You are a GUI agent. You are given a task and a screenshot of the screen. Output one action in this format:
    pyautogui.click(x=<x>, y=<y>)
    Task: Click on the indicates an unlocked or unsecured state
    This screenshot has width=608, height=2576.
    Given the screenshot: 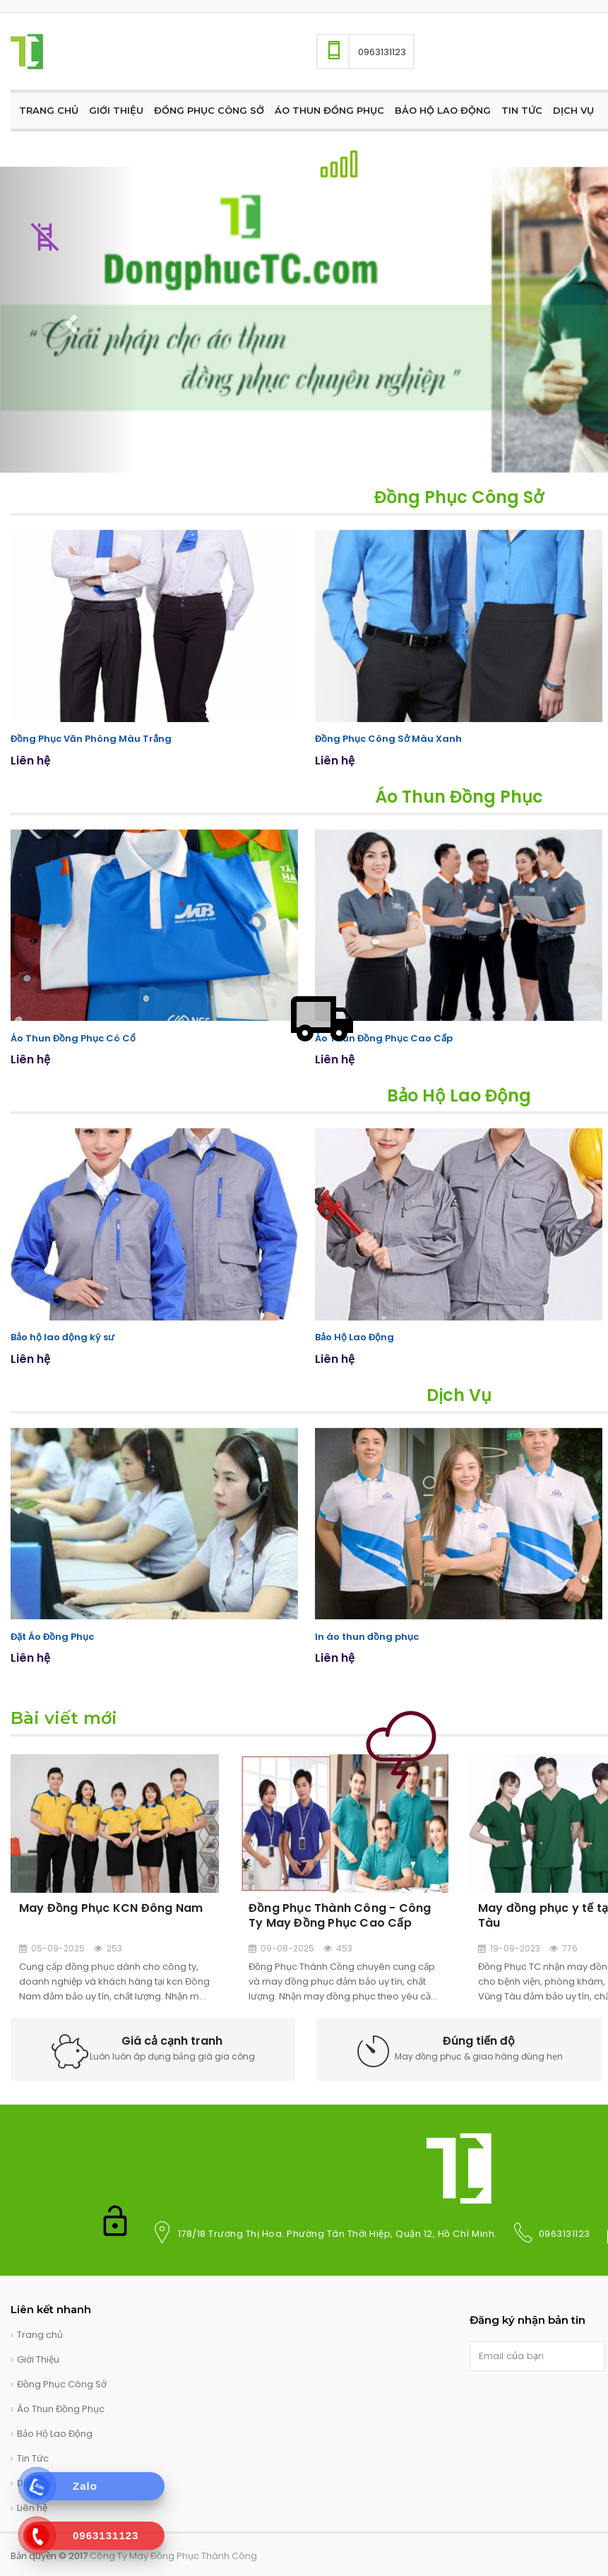 What is the action you would take?
    pyautogui.click(x=115, y=2221)
    